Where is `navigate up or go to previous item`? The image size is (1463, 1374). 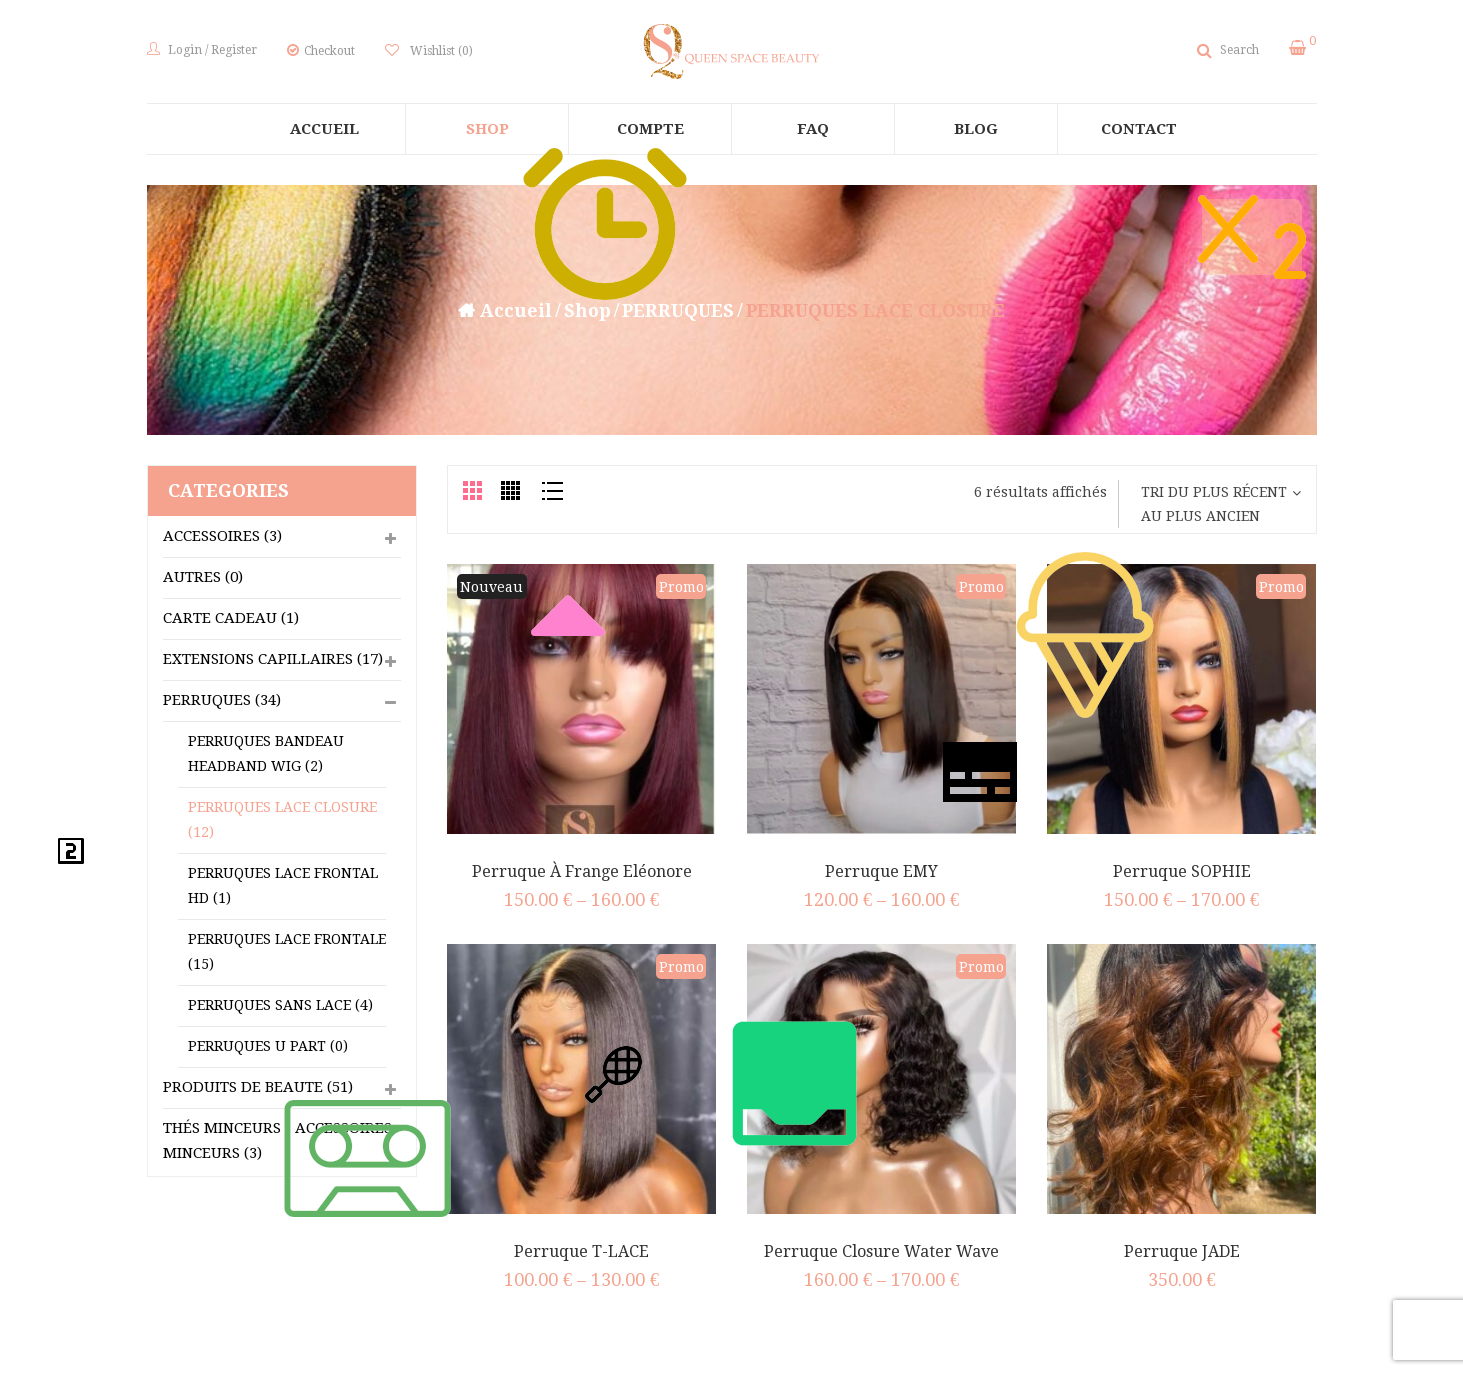
navigate up or go to previous item is located at coordinates (568, 636).